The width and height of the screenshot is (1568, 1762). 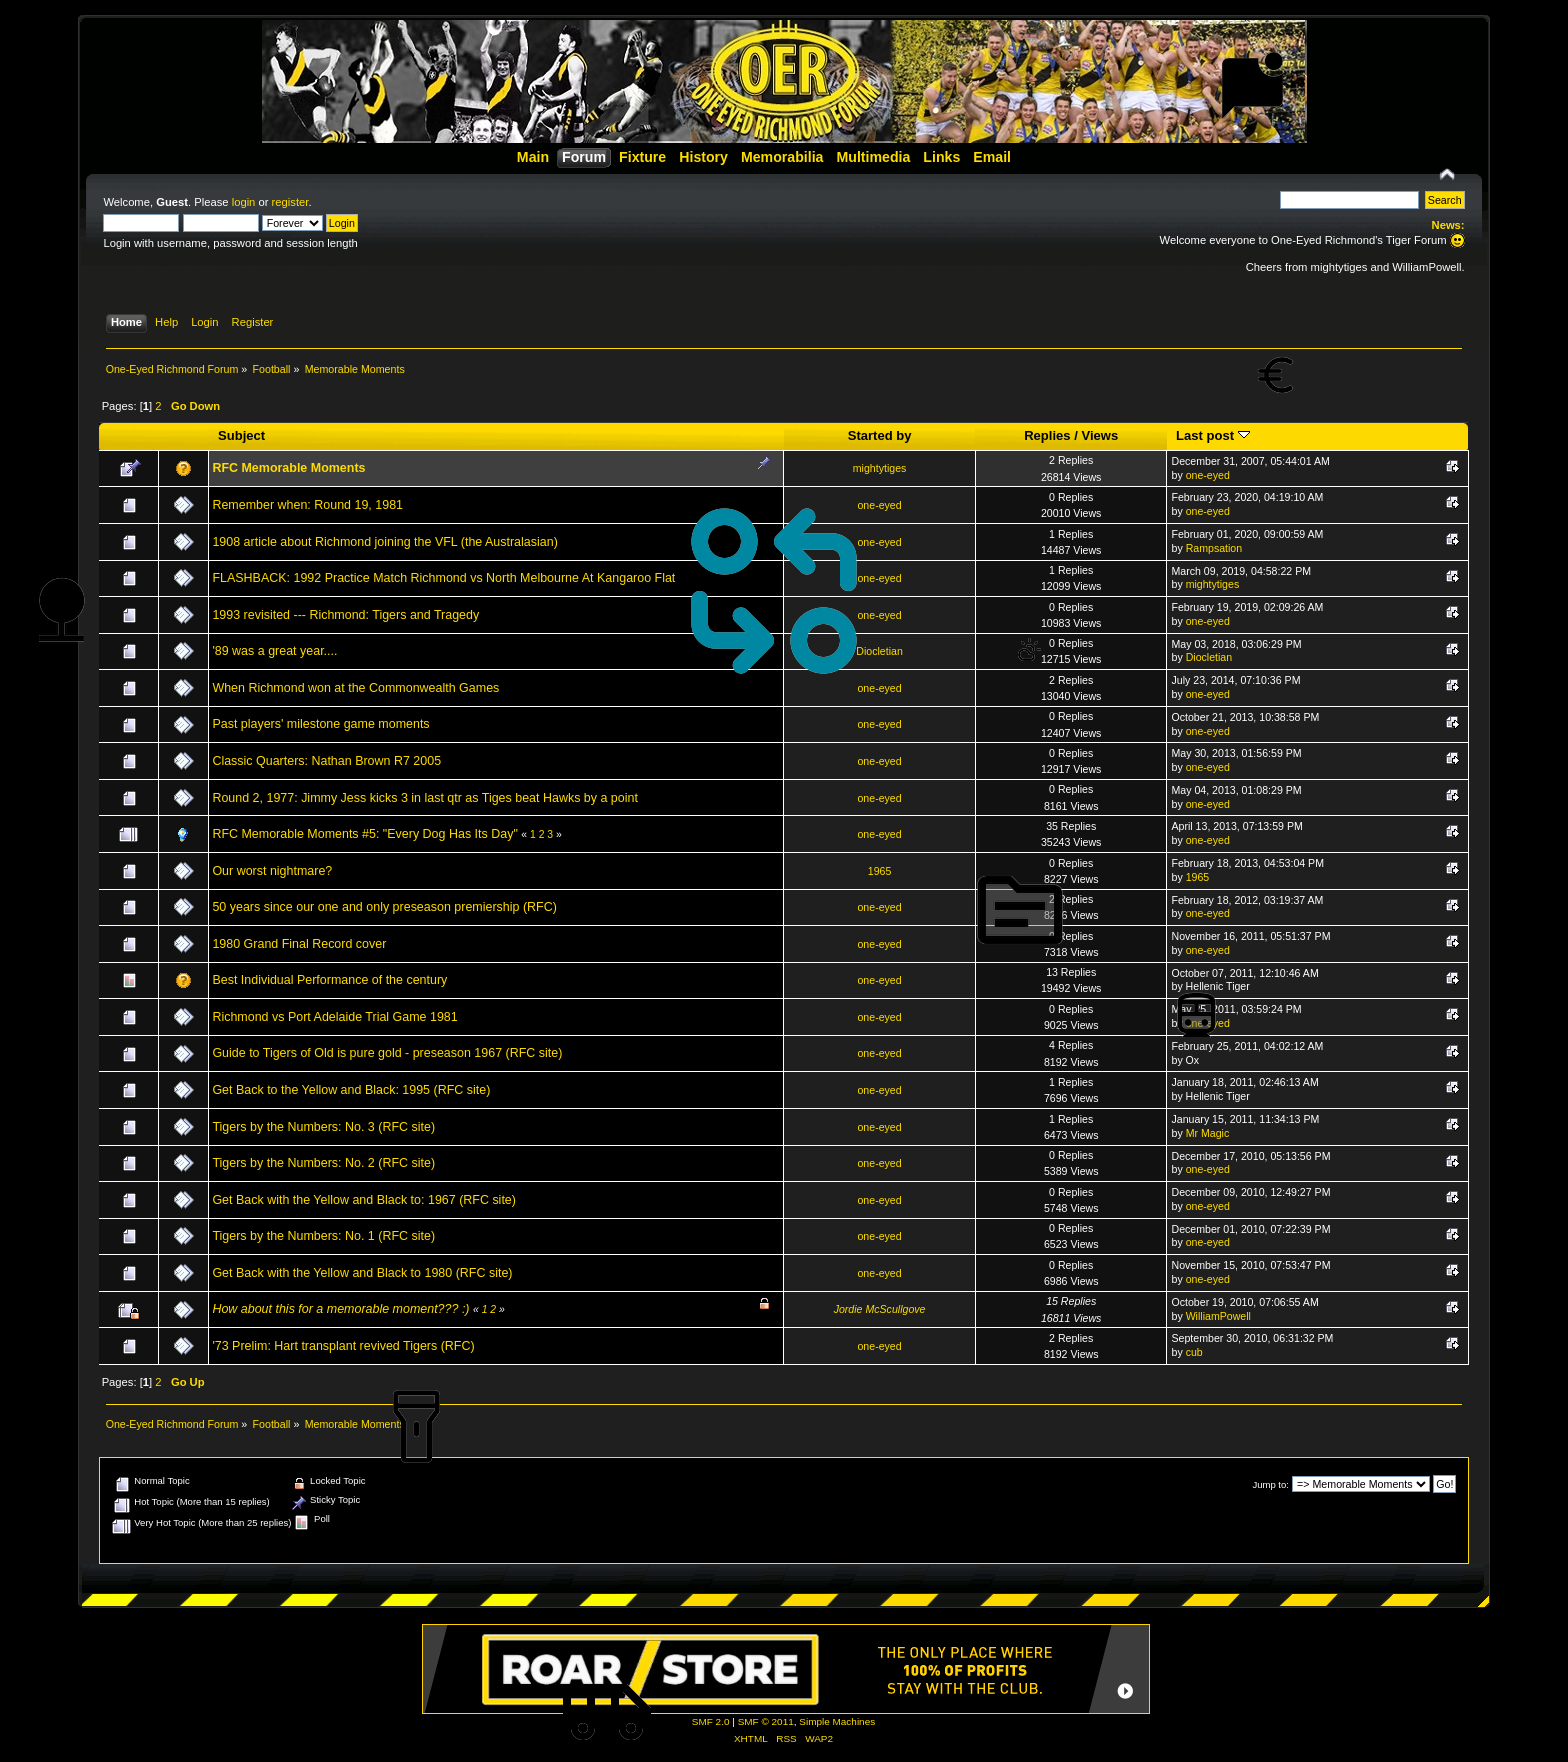 What do you see at coordinates (1196, 1016) in the screenshot?
I see `get public transit directions` at bounding box center [1196, 1016].